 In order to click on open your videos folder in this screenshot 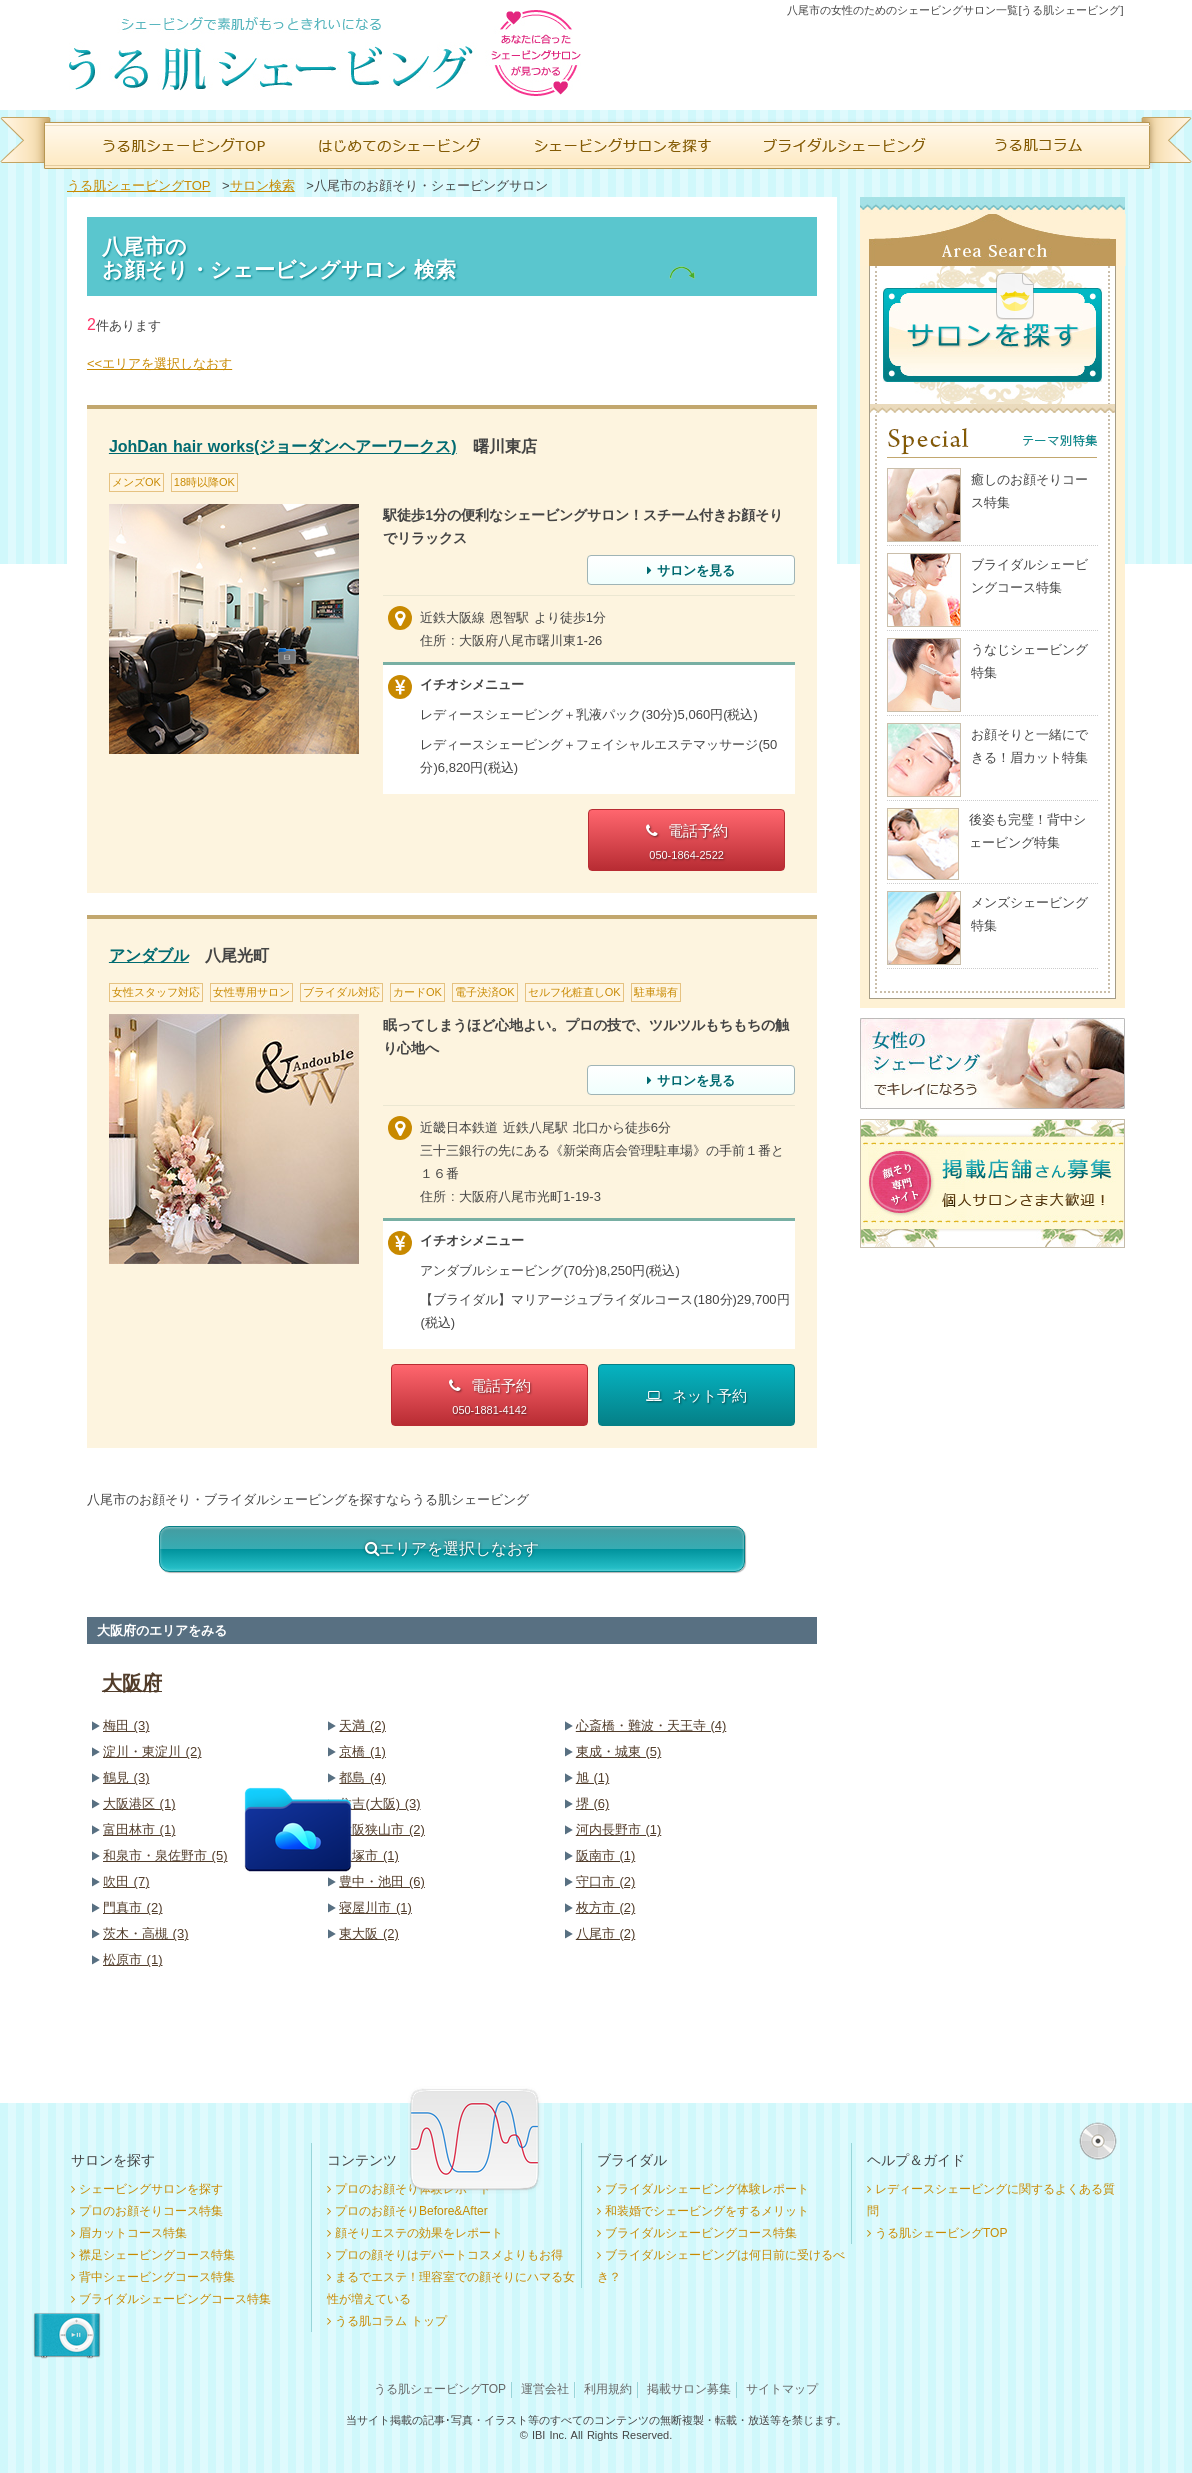, I will do `click(287, 656)`.